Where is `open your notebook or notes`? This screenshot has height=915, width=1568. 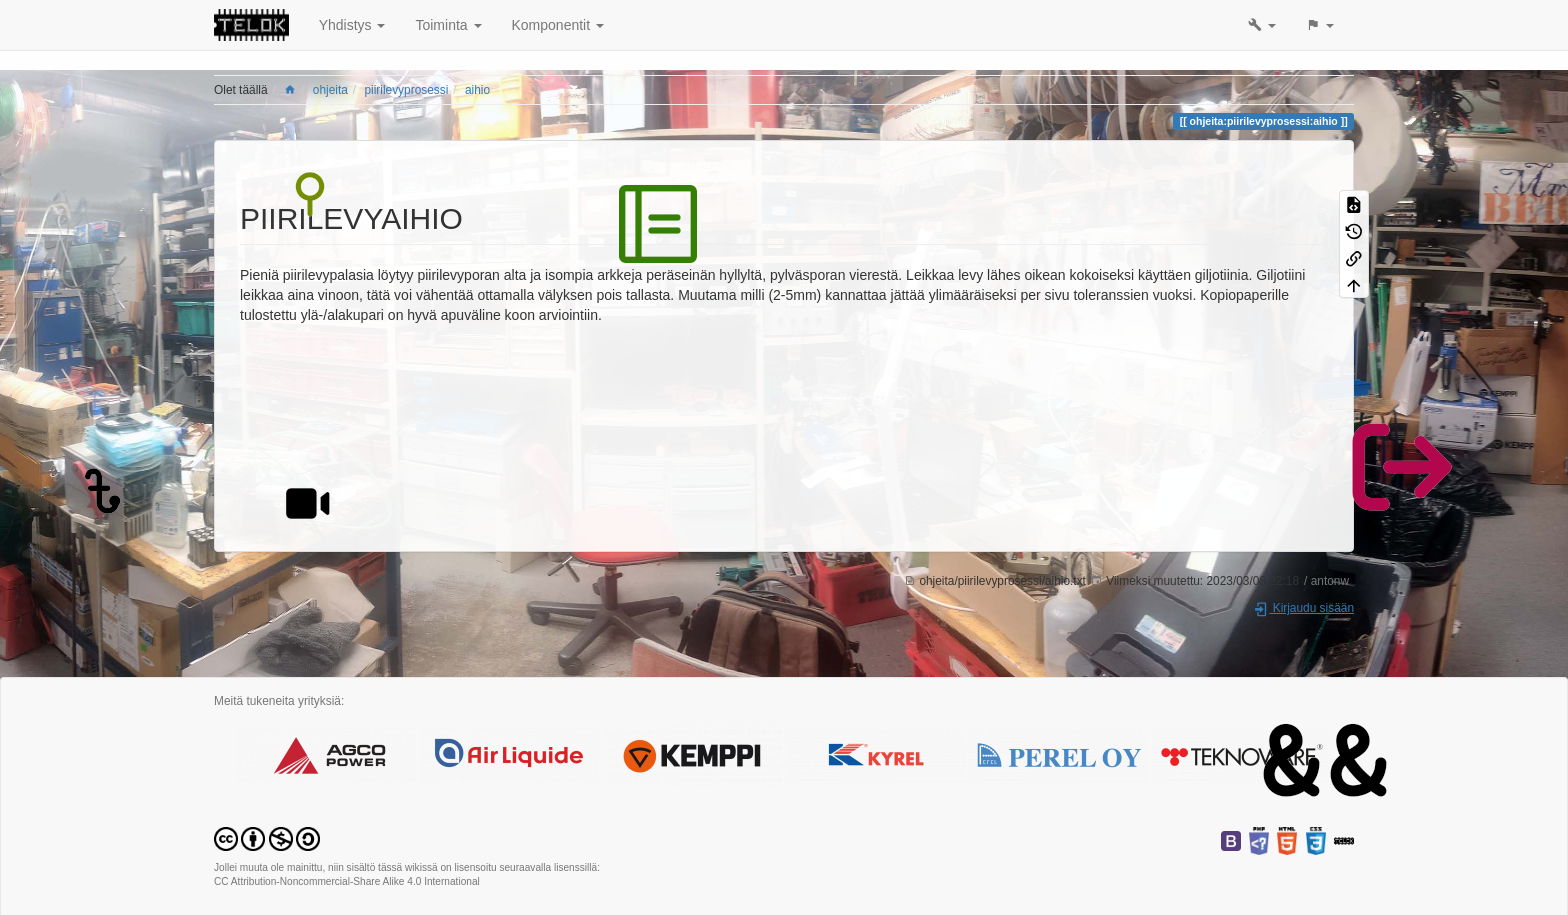
open your notebook or notes is located at coordinates (658, 224).